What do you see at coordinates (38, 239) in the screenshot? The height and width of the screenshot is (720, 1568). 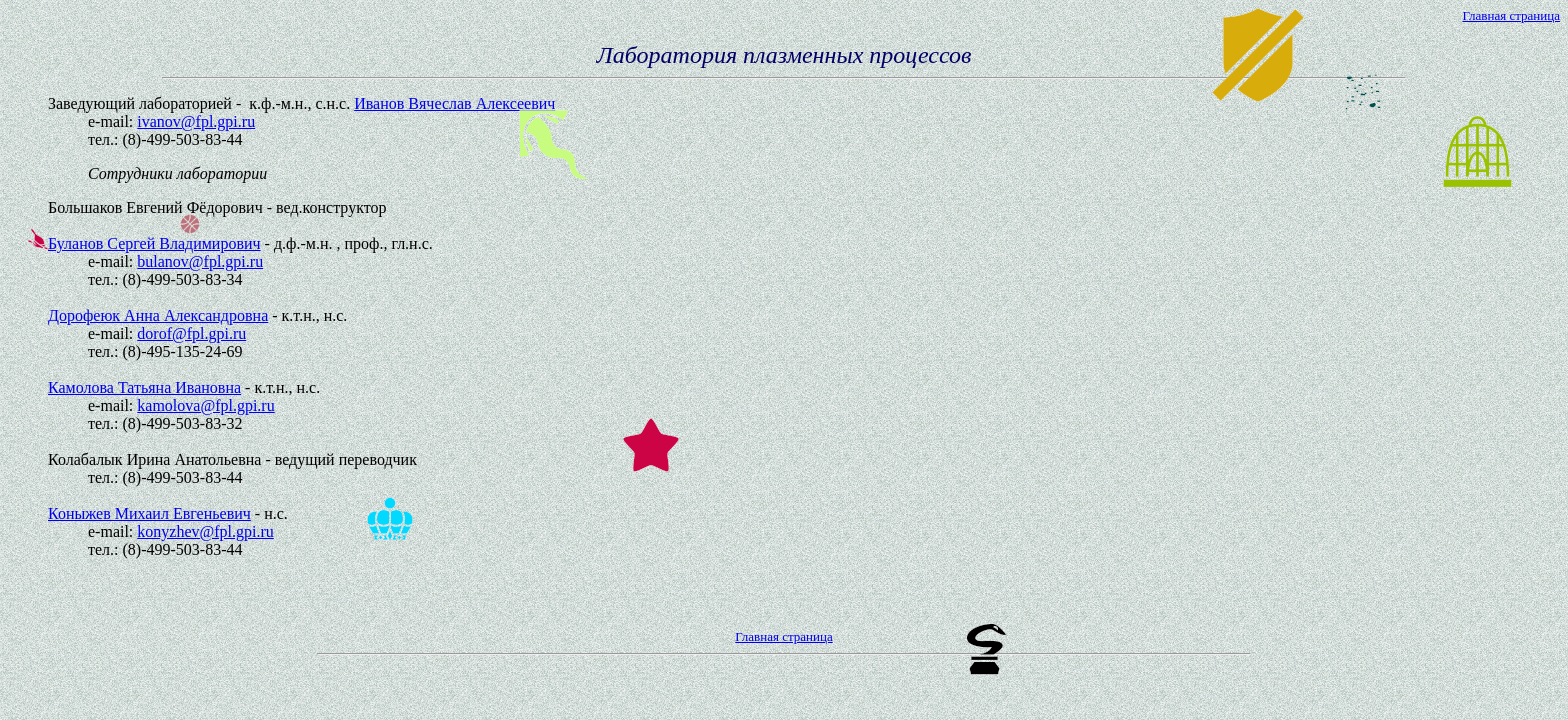 I see `craft or upgrade items at the forge` at bounding box center [38, 239].